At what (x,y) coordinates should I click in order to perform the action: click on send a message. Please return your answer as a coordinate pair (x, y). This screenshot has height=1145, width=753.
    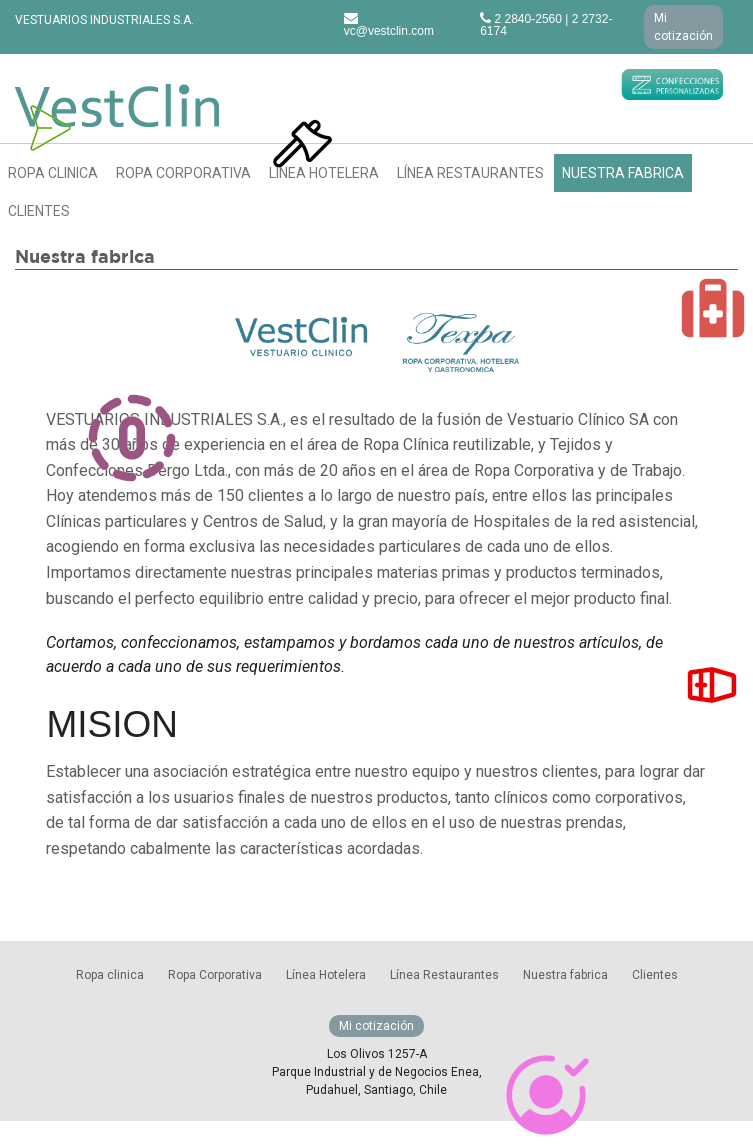
    Looking at the image, I should click on (48, 128).